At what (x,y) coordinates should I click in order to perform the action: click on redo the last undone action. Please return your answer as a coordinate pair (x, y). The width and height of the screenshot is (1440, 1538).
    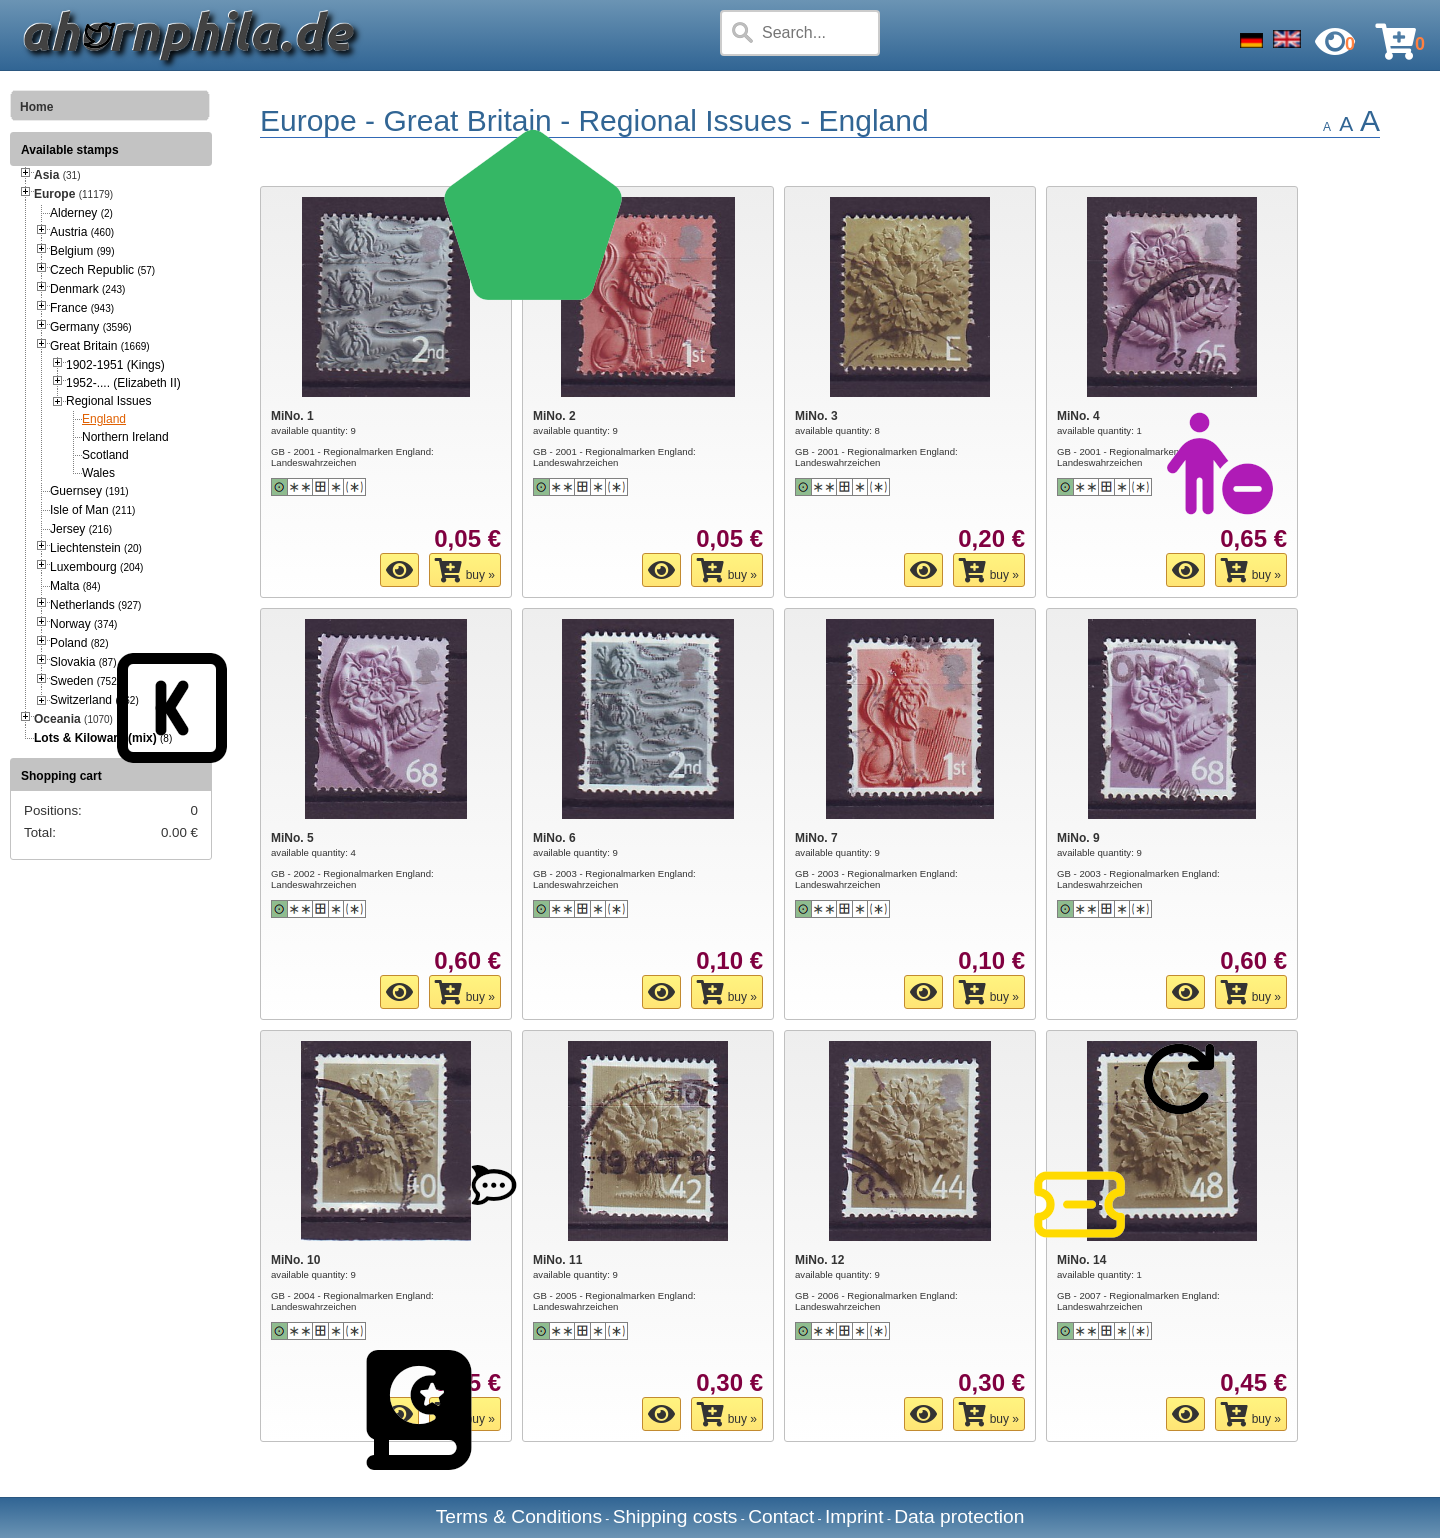
    Looking at the image, I should click on (1179, 1079).